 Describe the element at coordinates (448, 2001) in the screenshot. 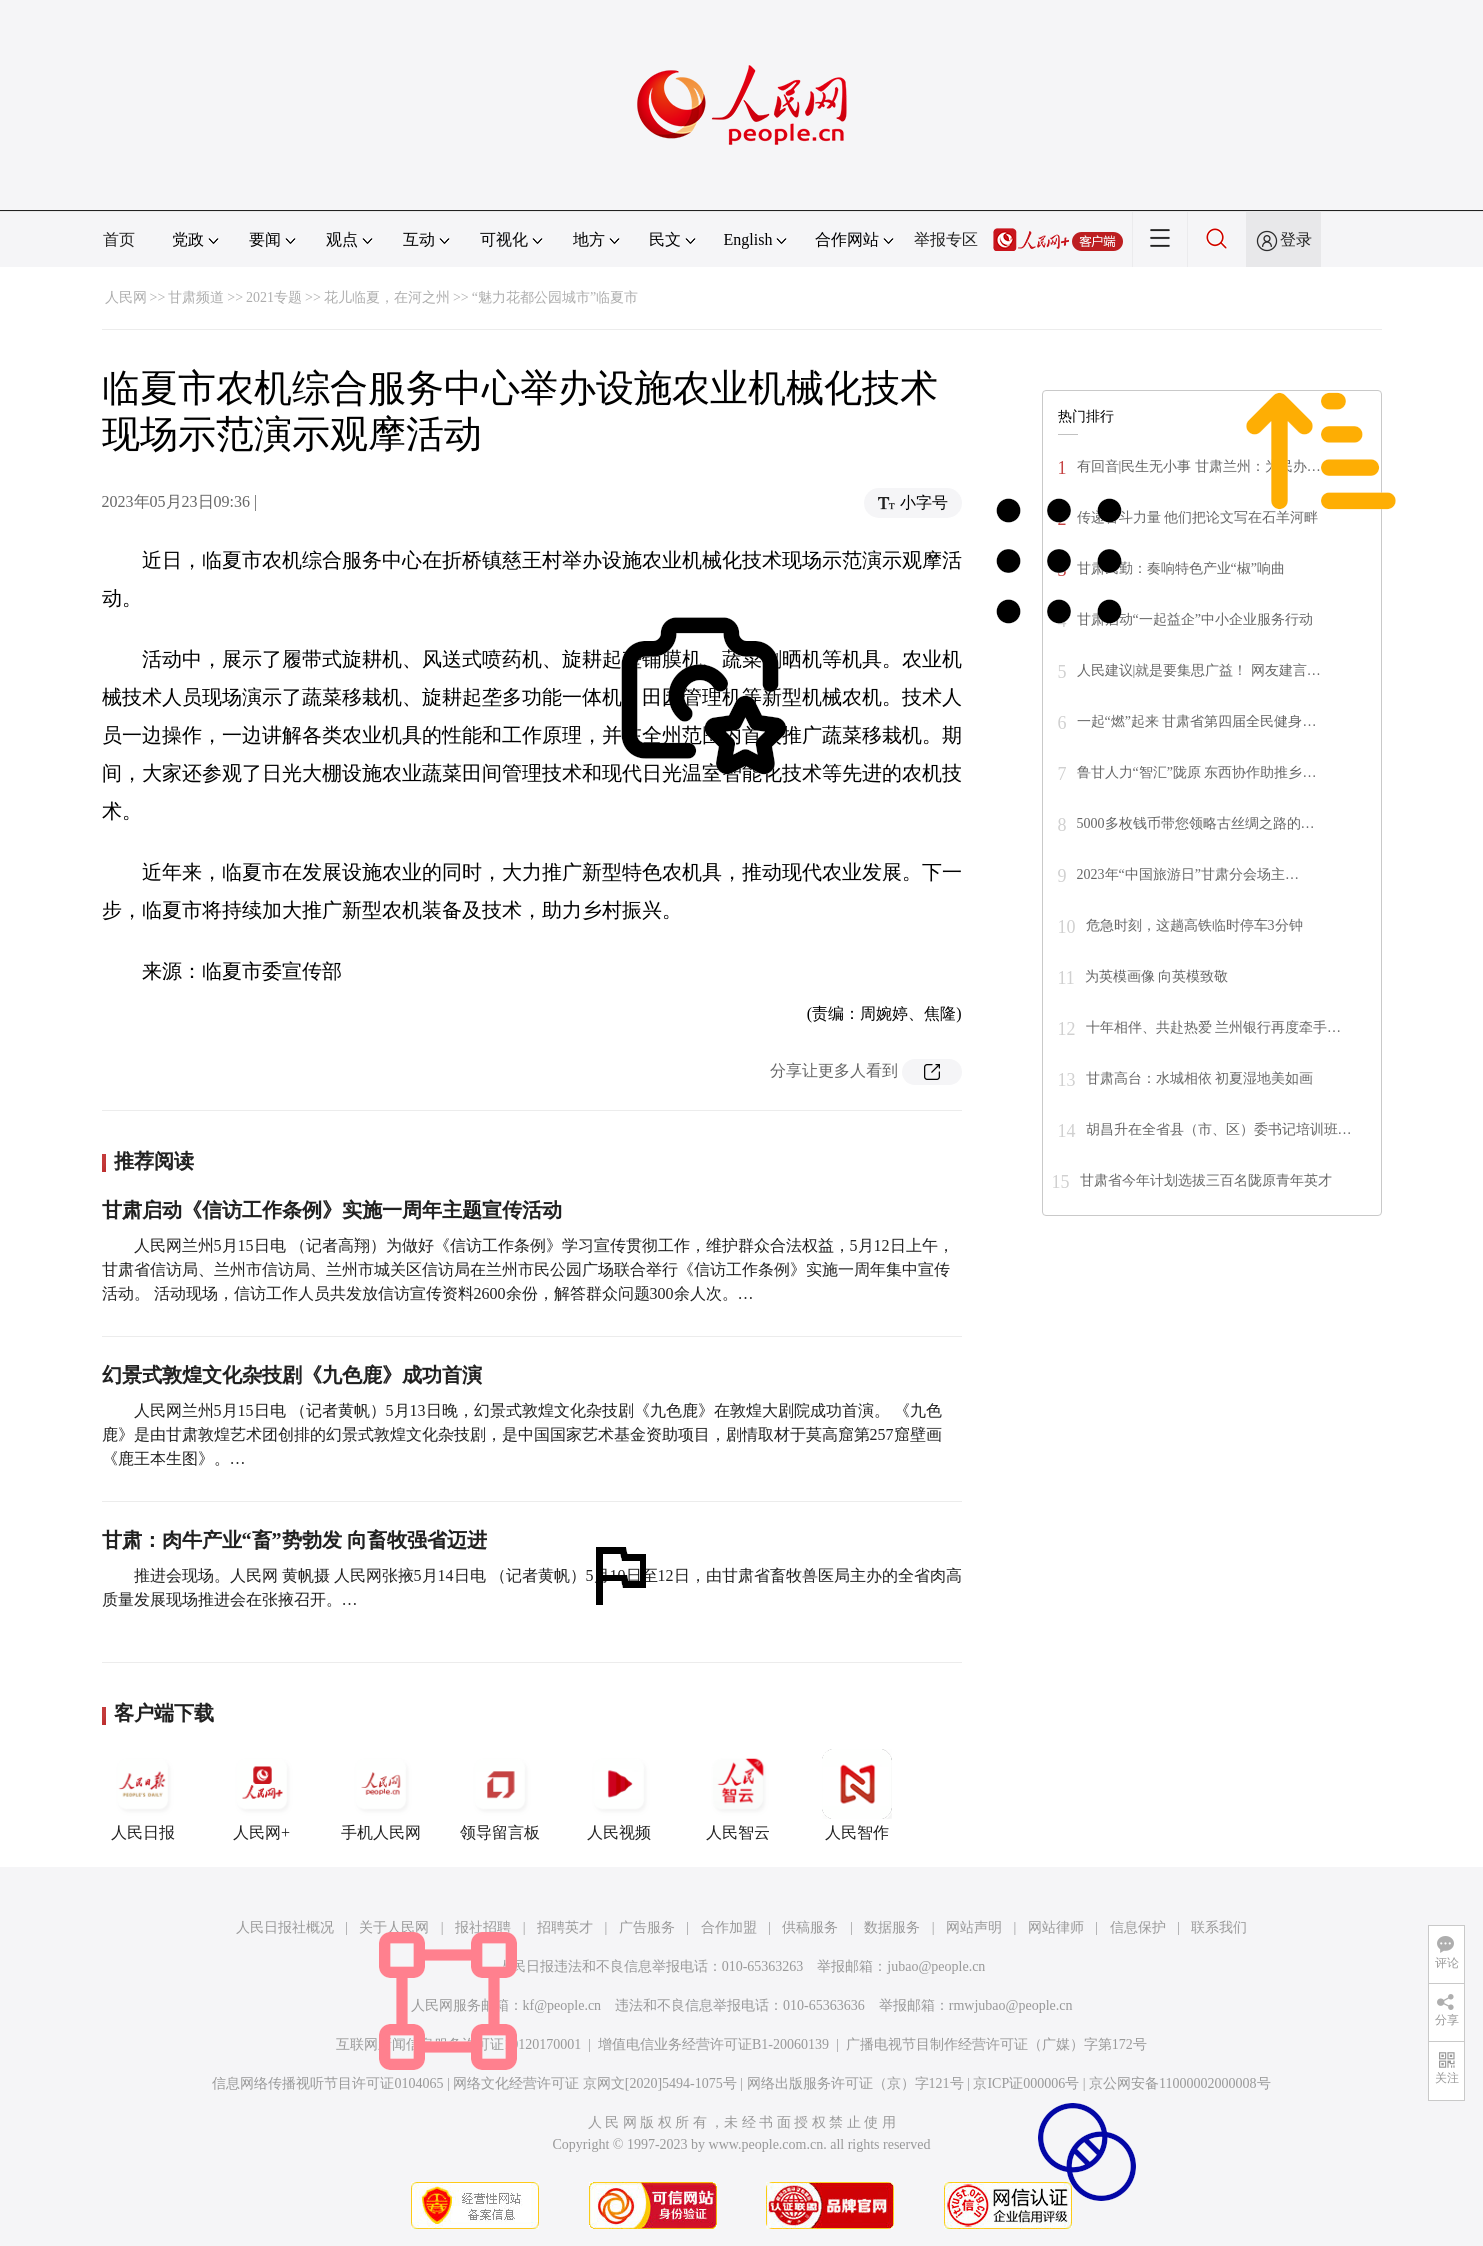

I see `select or resize an object's boundaries` at that location.